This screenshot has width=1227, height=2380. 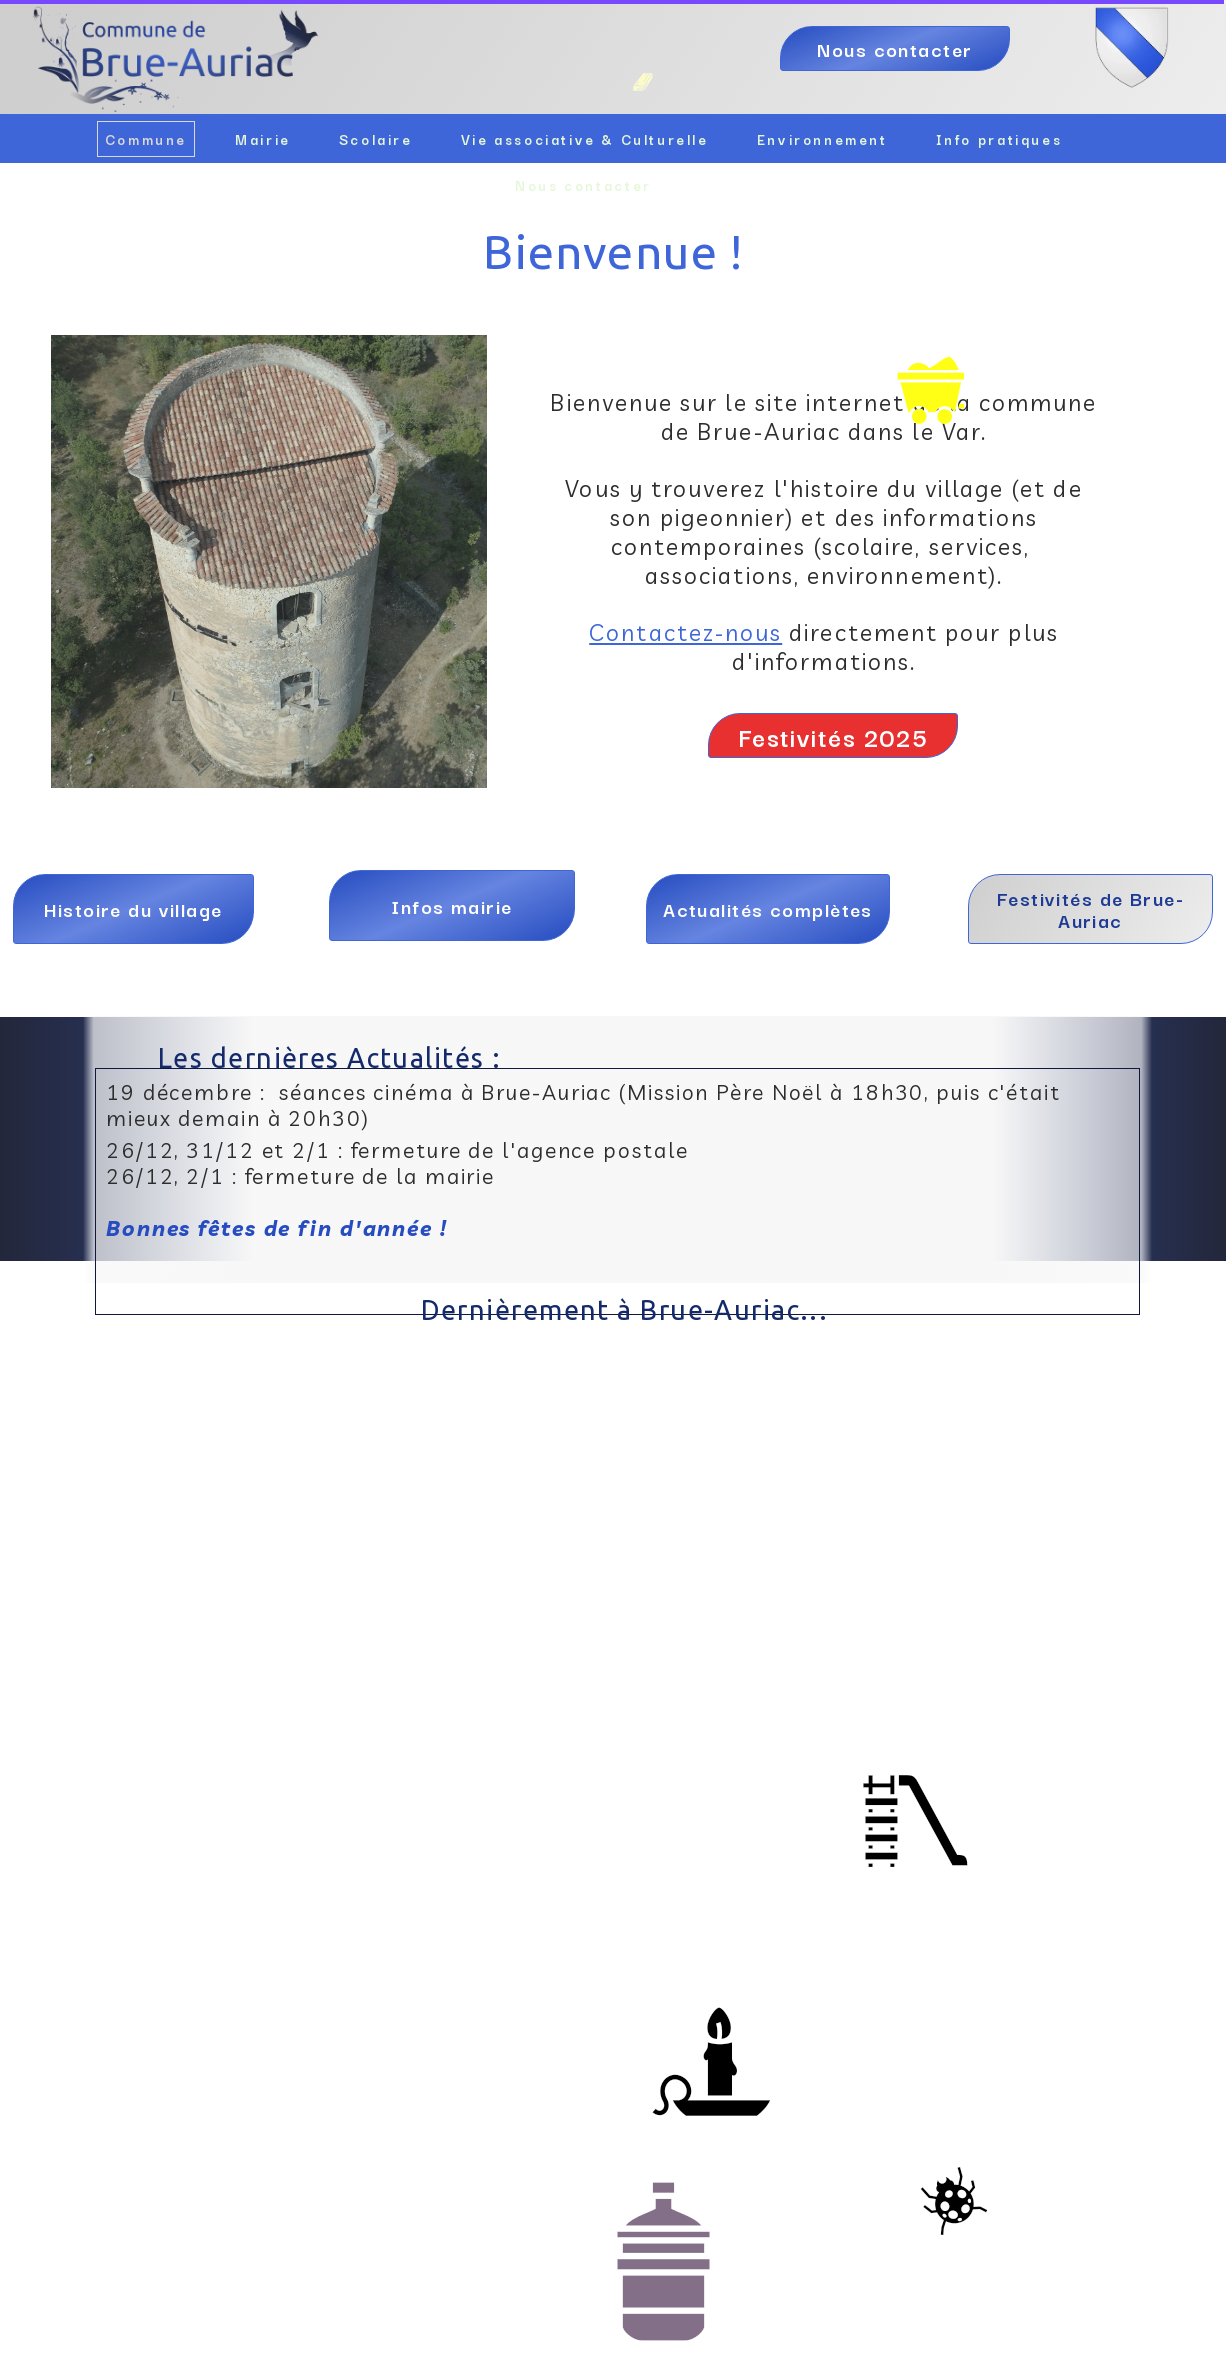 I want to click on decorative candle or lighting element in a game interface, so click(x=710, y=2067).